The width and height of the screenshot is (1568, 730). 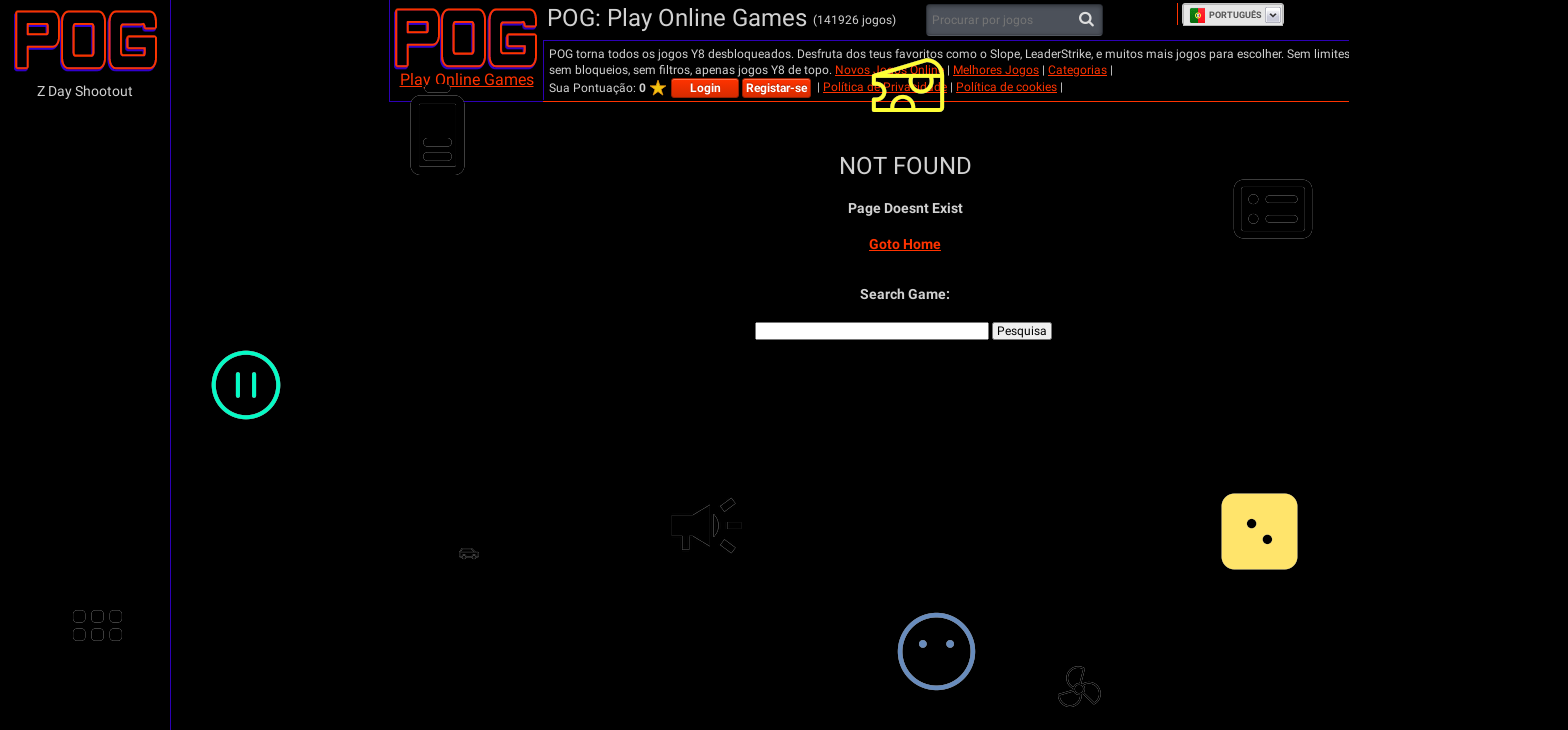 I want to click on neutral reaction or feedback option, so click(x=936, y=651).